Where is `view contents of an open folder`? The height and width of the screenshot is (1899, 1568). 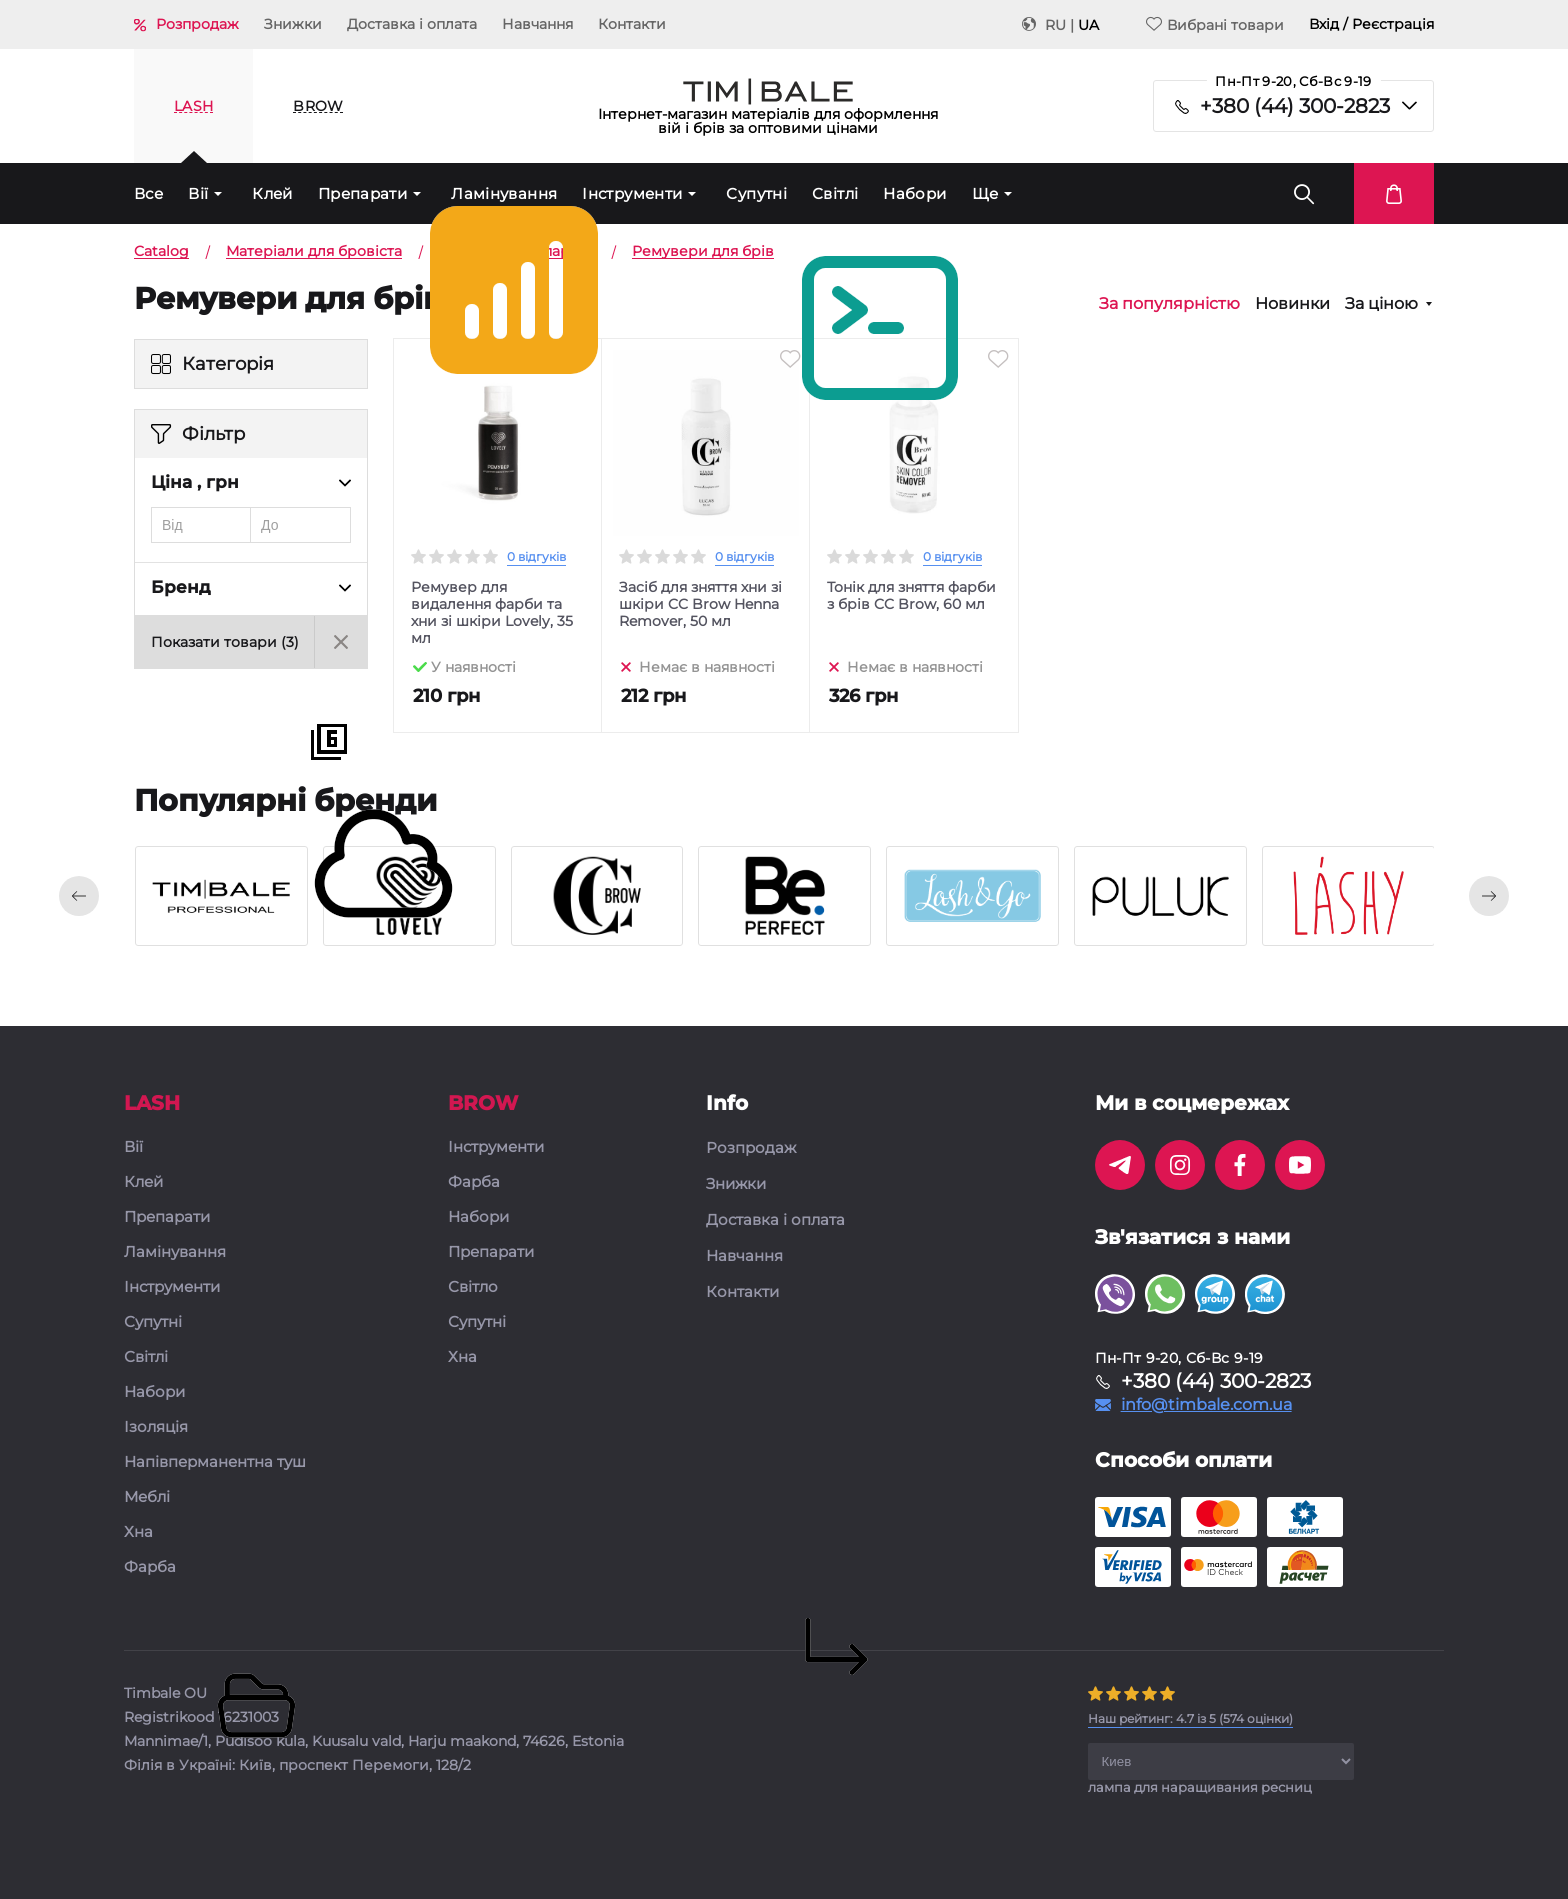
view contents of an open folder is located at coordinates (256, 1705).